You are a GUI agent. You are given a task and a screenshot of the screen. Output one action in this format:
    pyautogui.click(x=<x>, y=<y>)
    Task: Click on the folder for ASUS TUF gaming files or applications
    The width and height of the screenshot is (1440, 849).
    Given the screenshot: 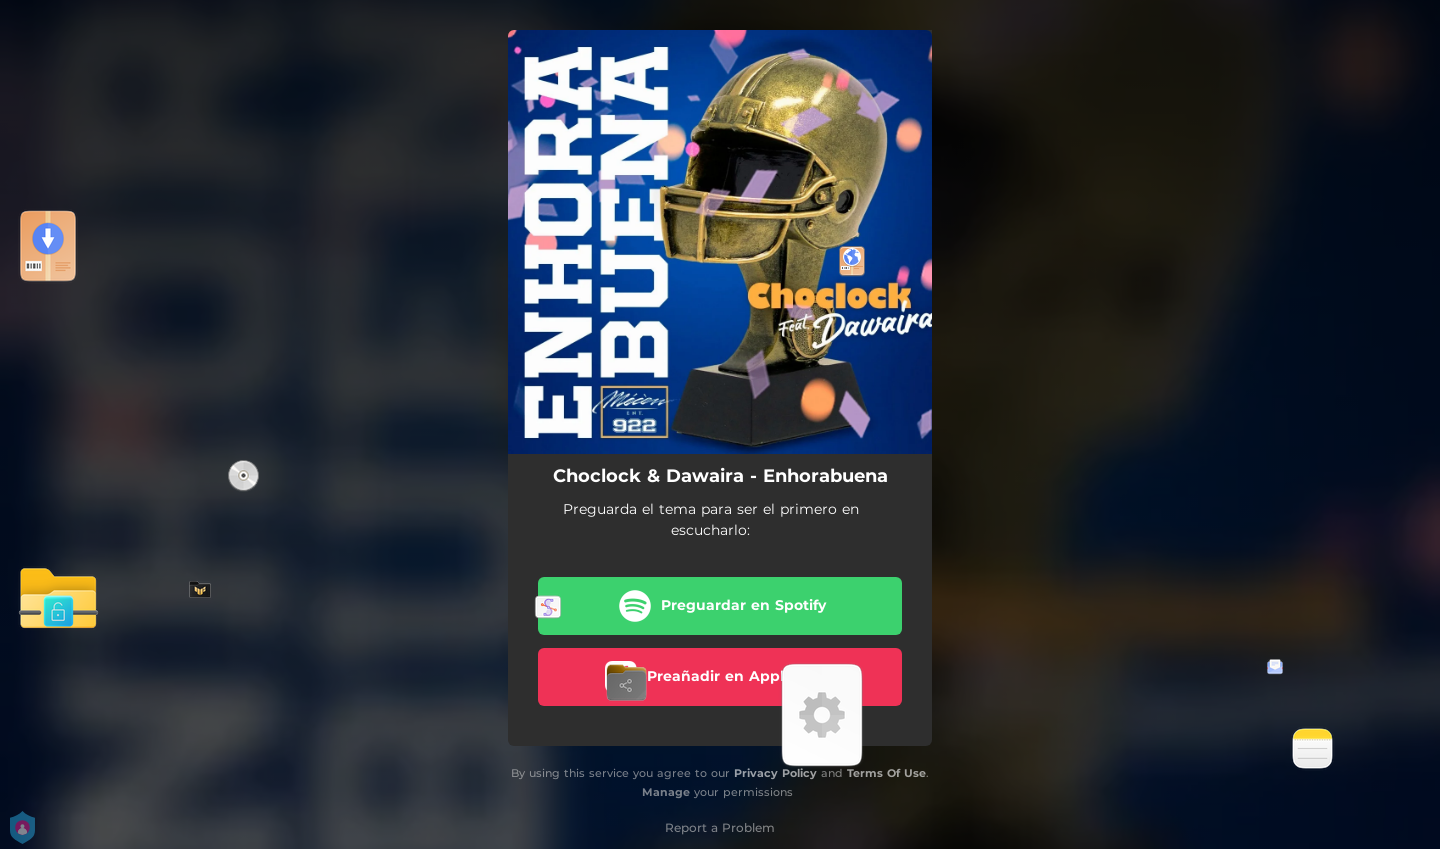 What is the action you would take?
    pyautogui.click(x=200, y=590)
    